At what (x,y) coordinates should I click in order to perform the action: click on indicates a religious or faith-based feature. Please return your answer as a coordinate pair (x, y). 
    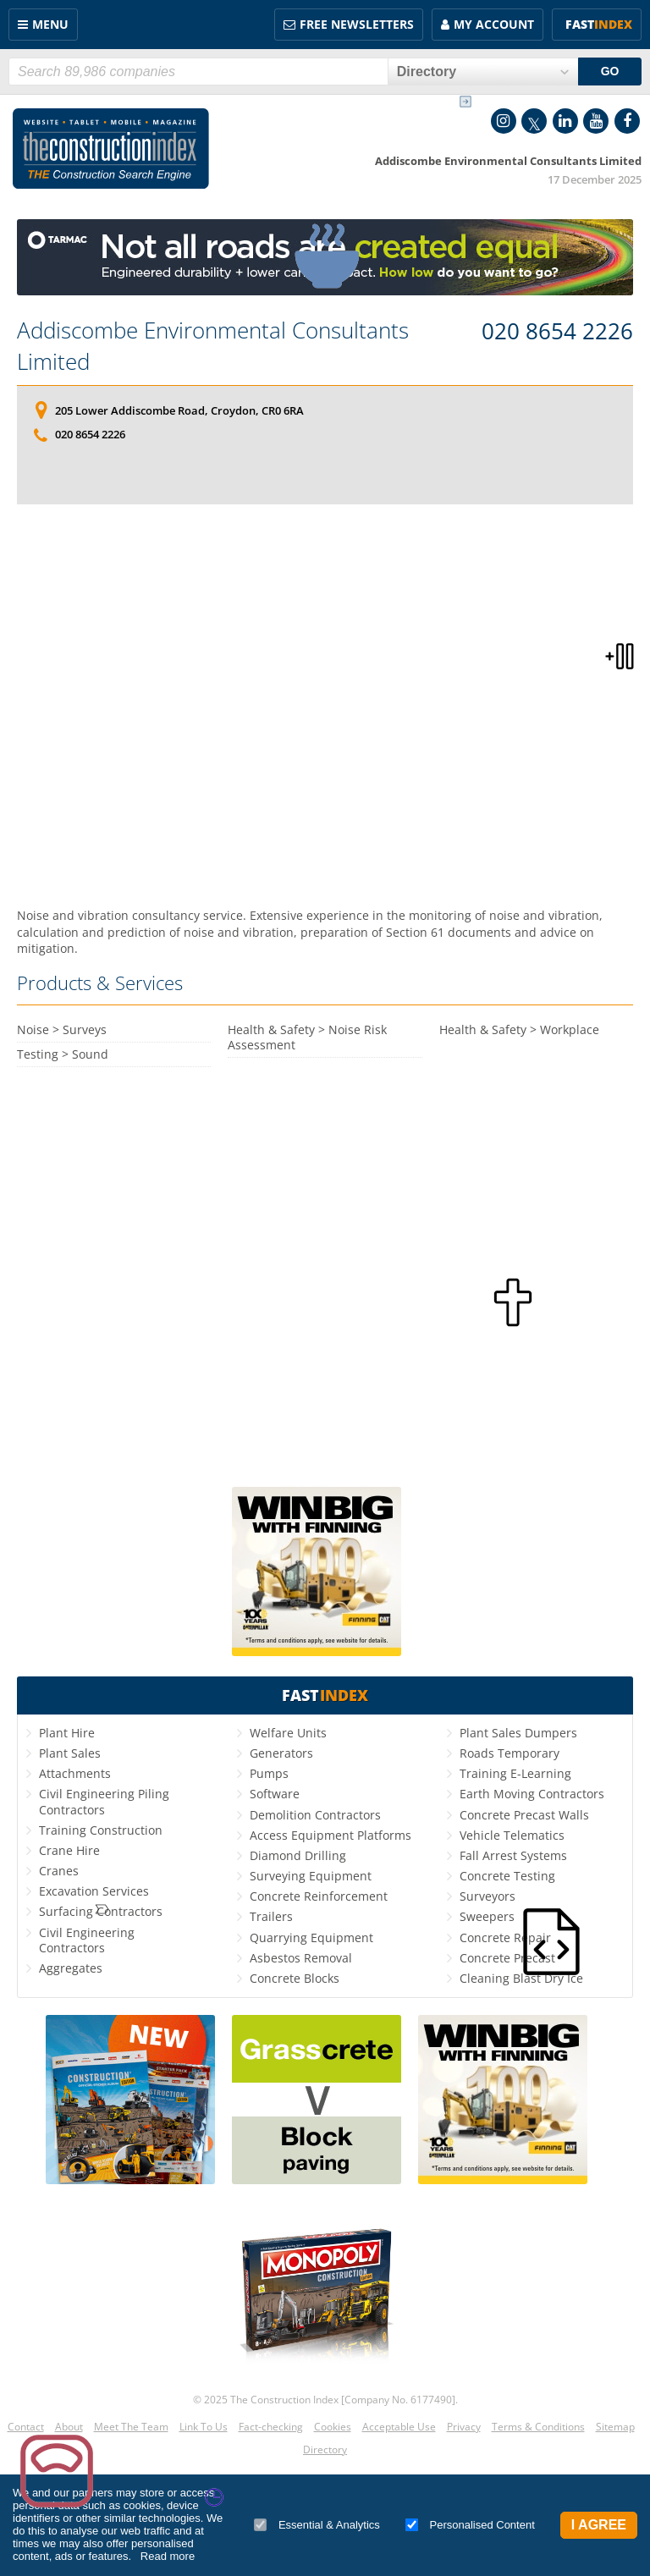
    Looking at the image, I should click on (513, 1302).